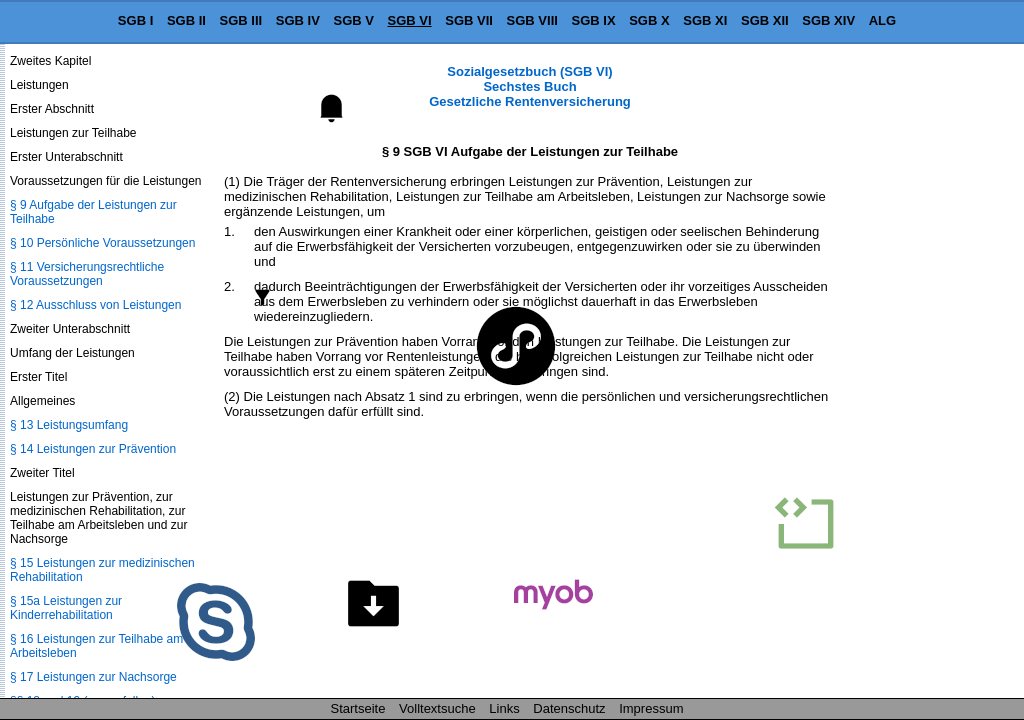 The image size is (1024, 720). Describe the element at coordinates (553, 594) in the screenshot. I see `access MYOB accounting software` at that location.